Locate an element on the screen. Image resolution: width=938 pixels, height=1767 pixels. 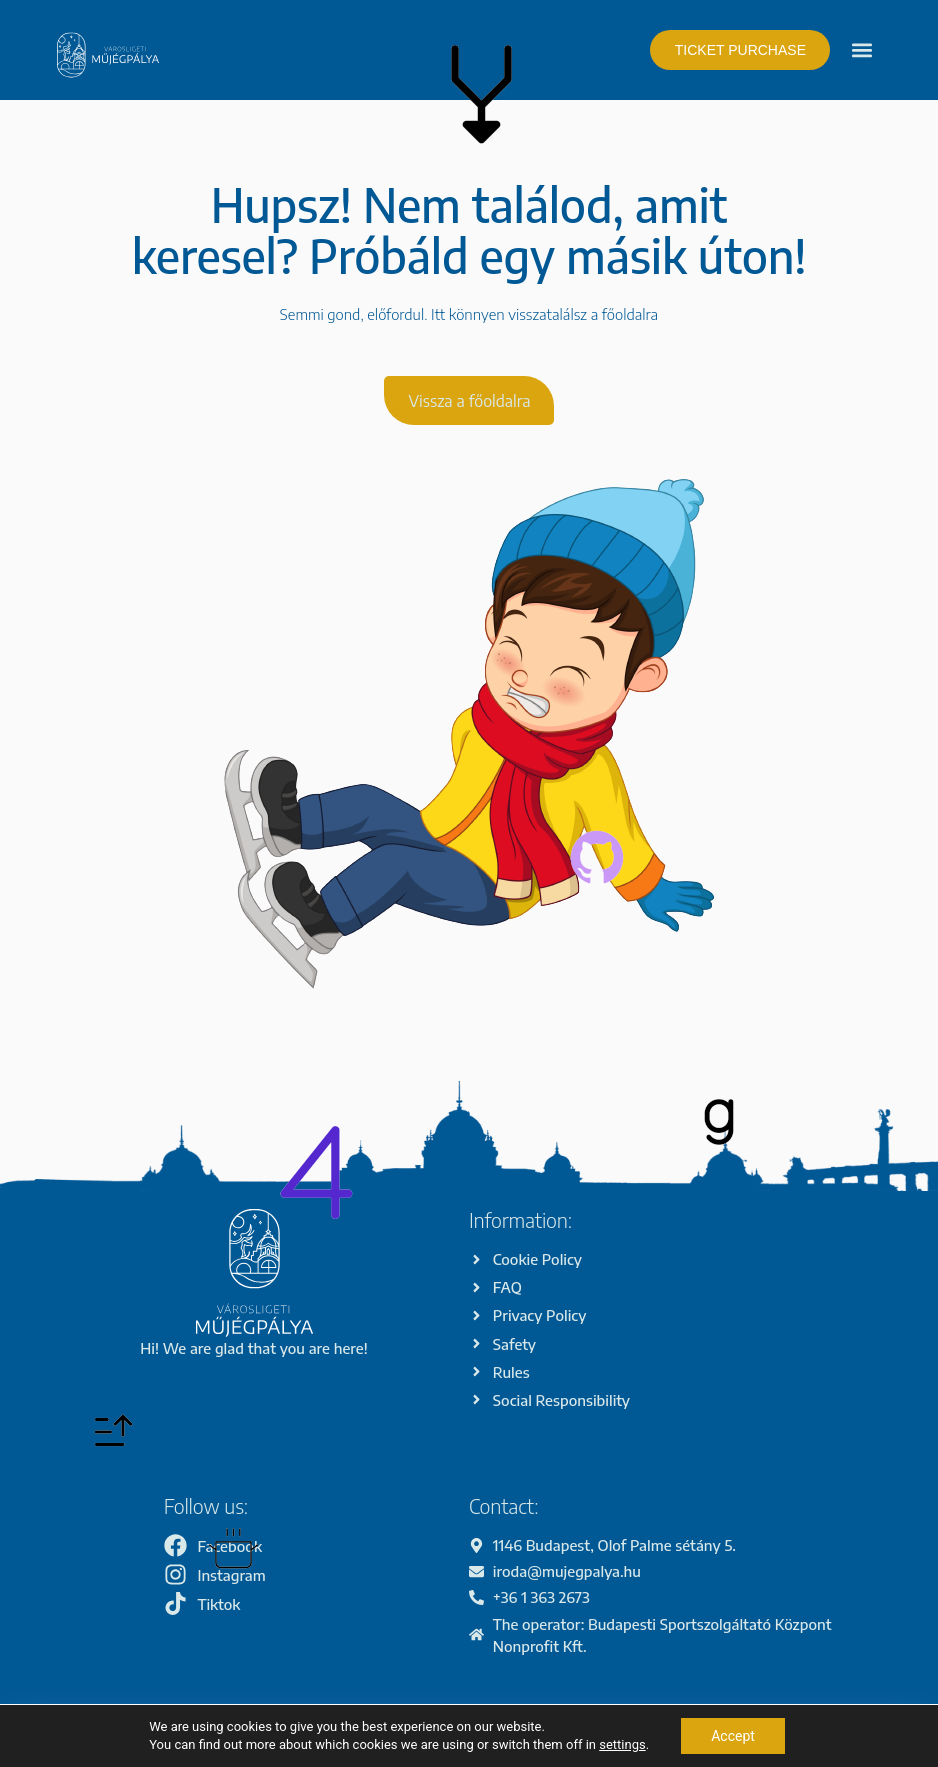
indicates step four in a multi-step process is located at coordinates (318, 1172).